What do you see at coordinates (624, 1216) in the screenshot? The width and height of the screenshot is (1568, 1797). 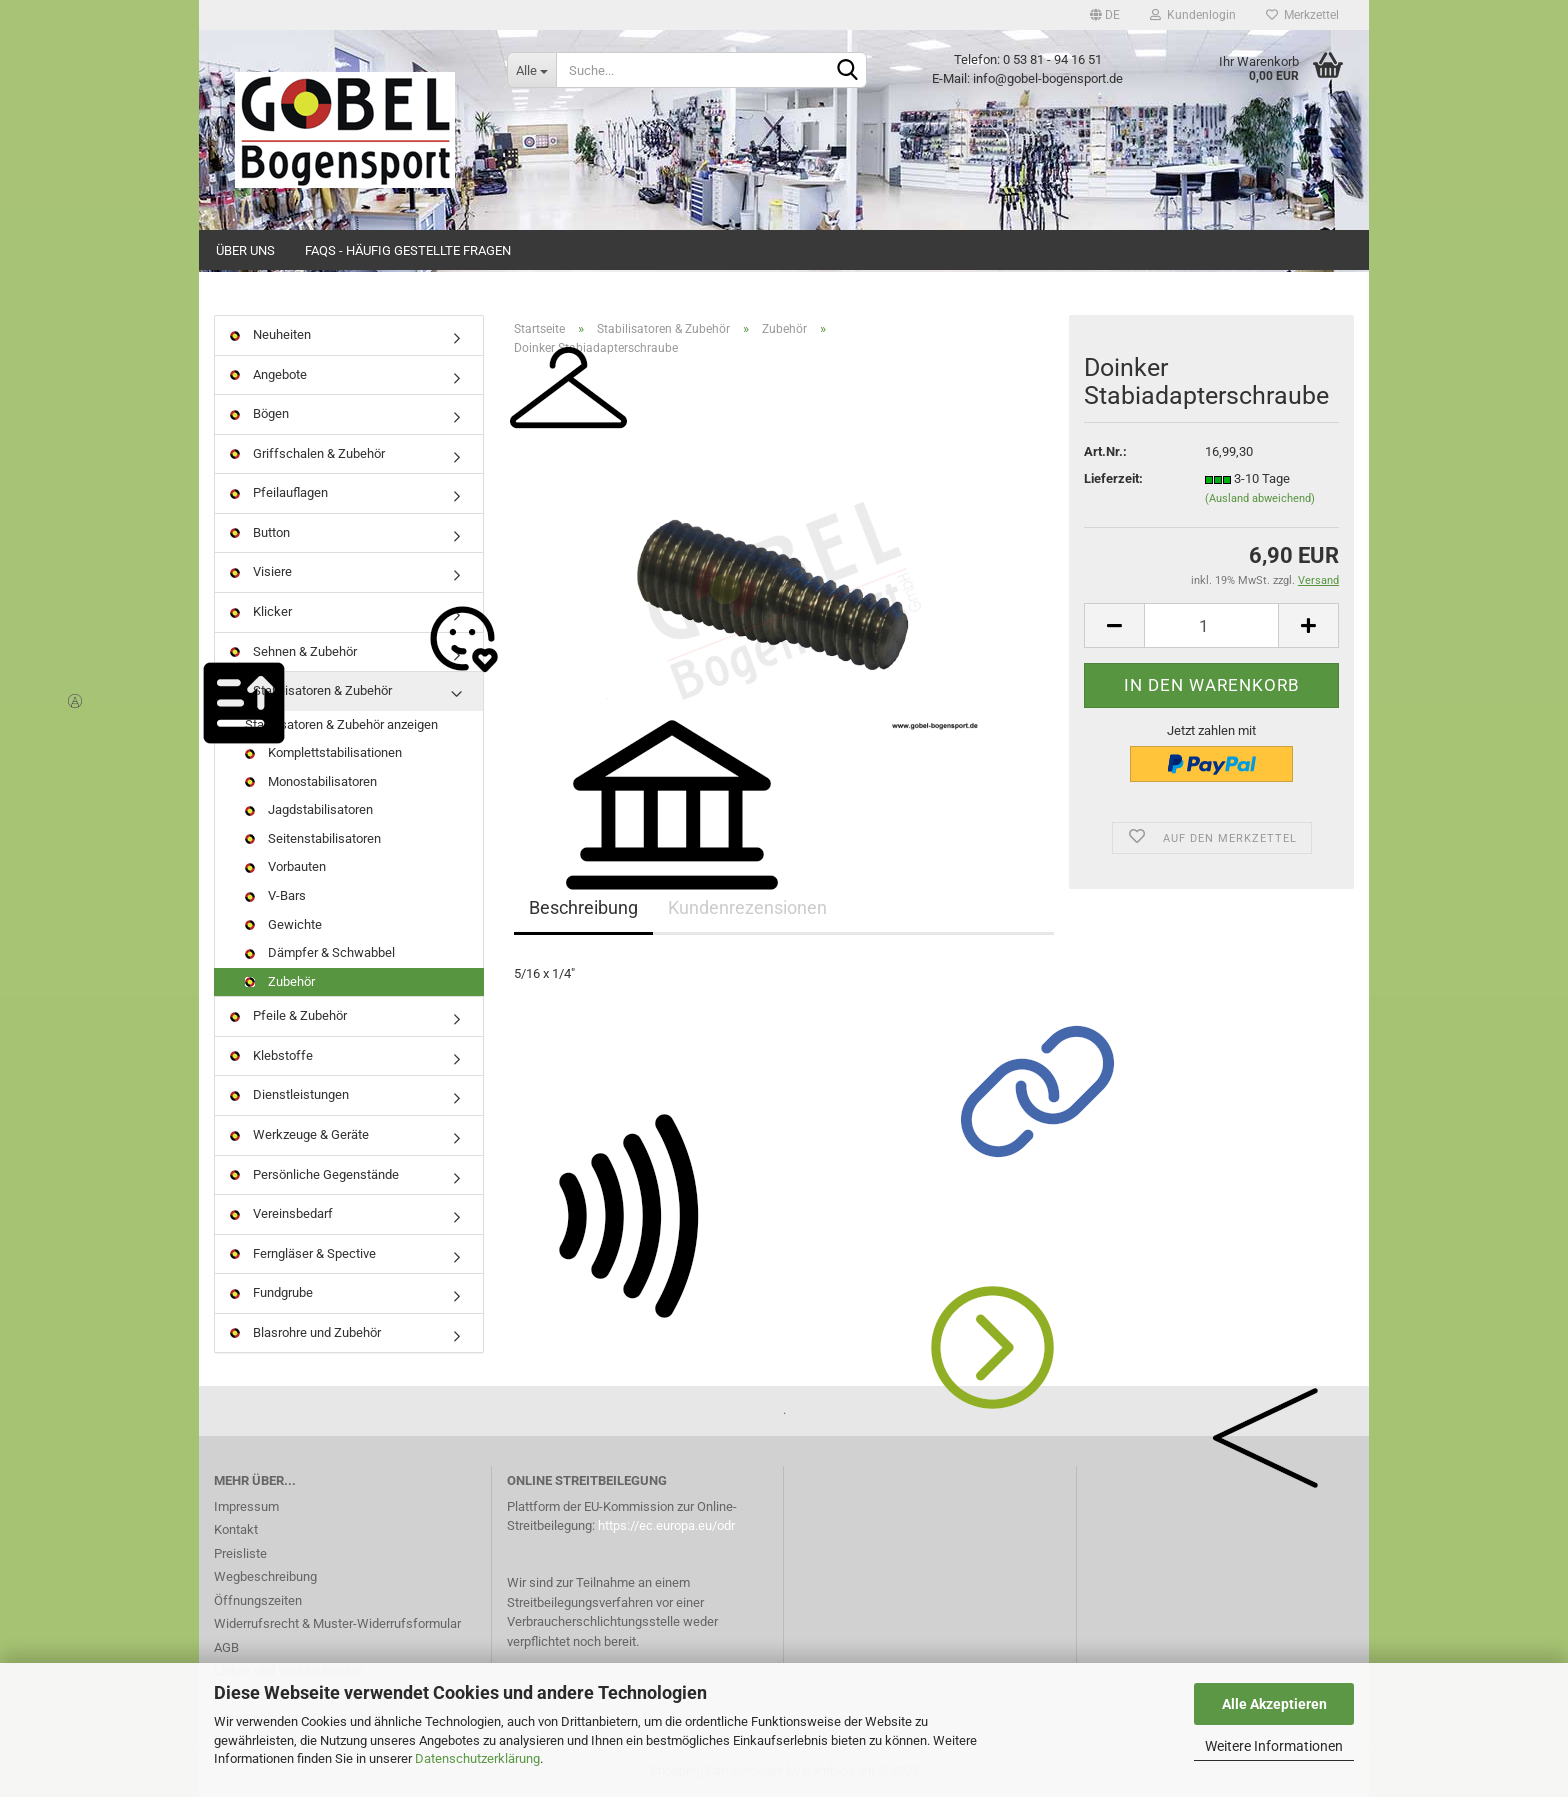 I see `tap to pay or use contactless payment` at bounding box center [624, 1216].